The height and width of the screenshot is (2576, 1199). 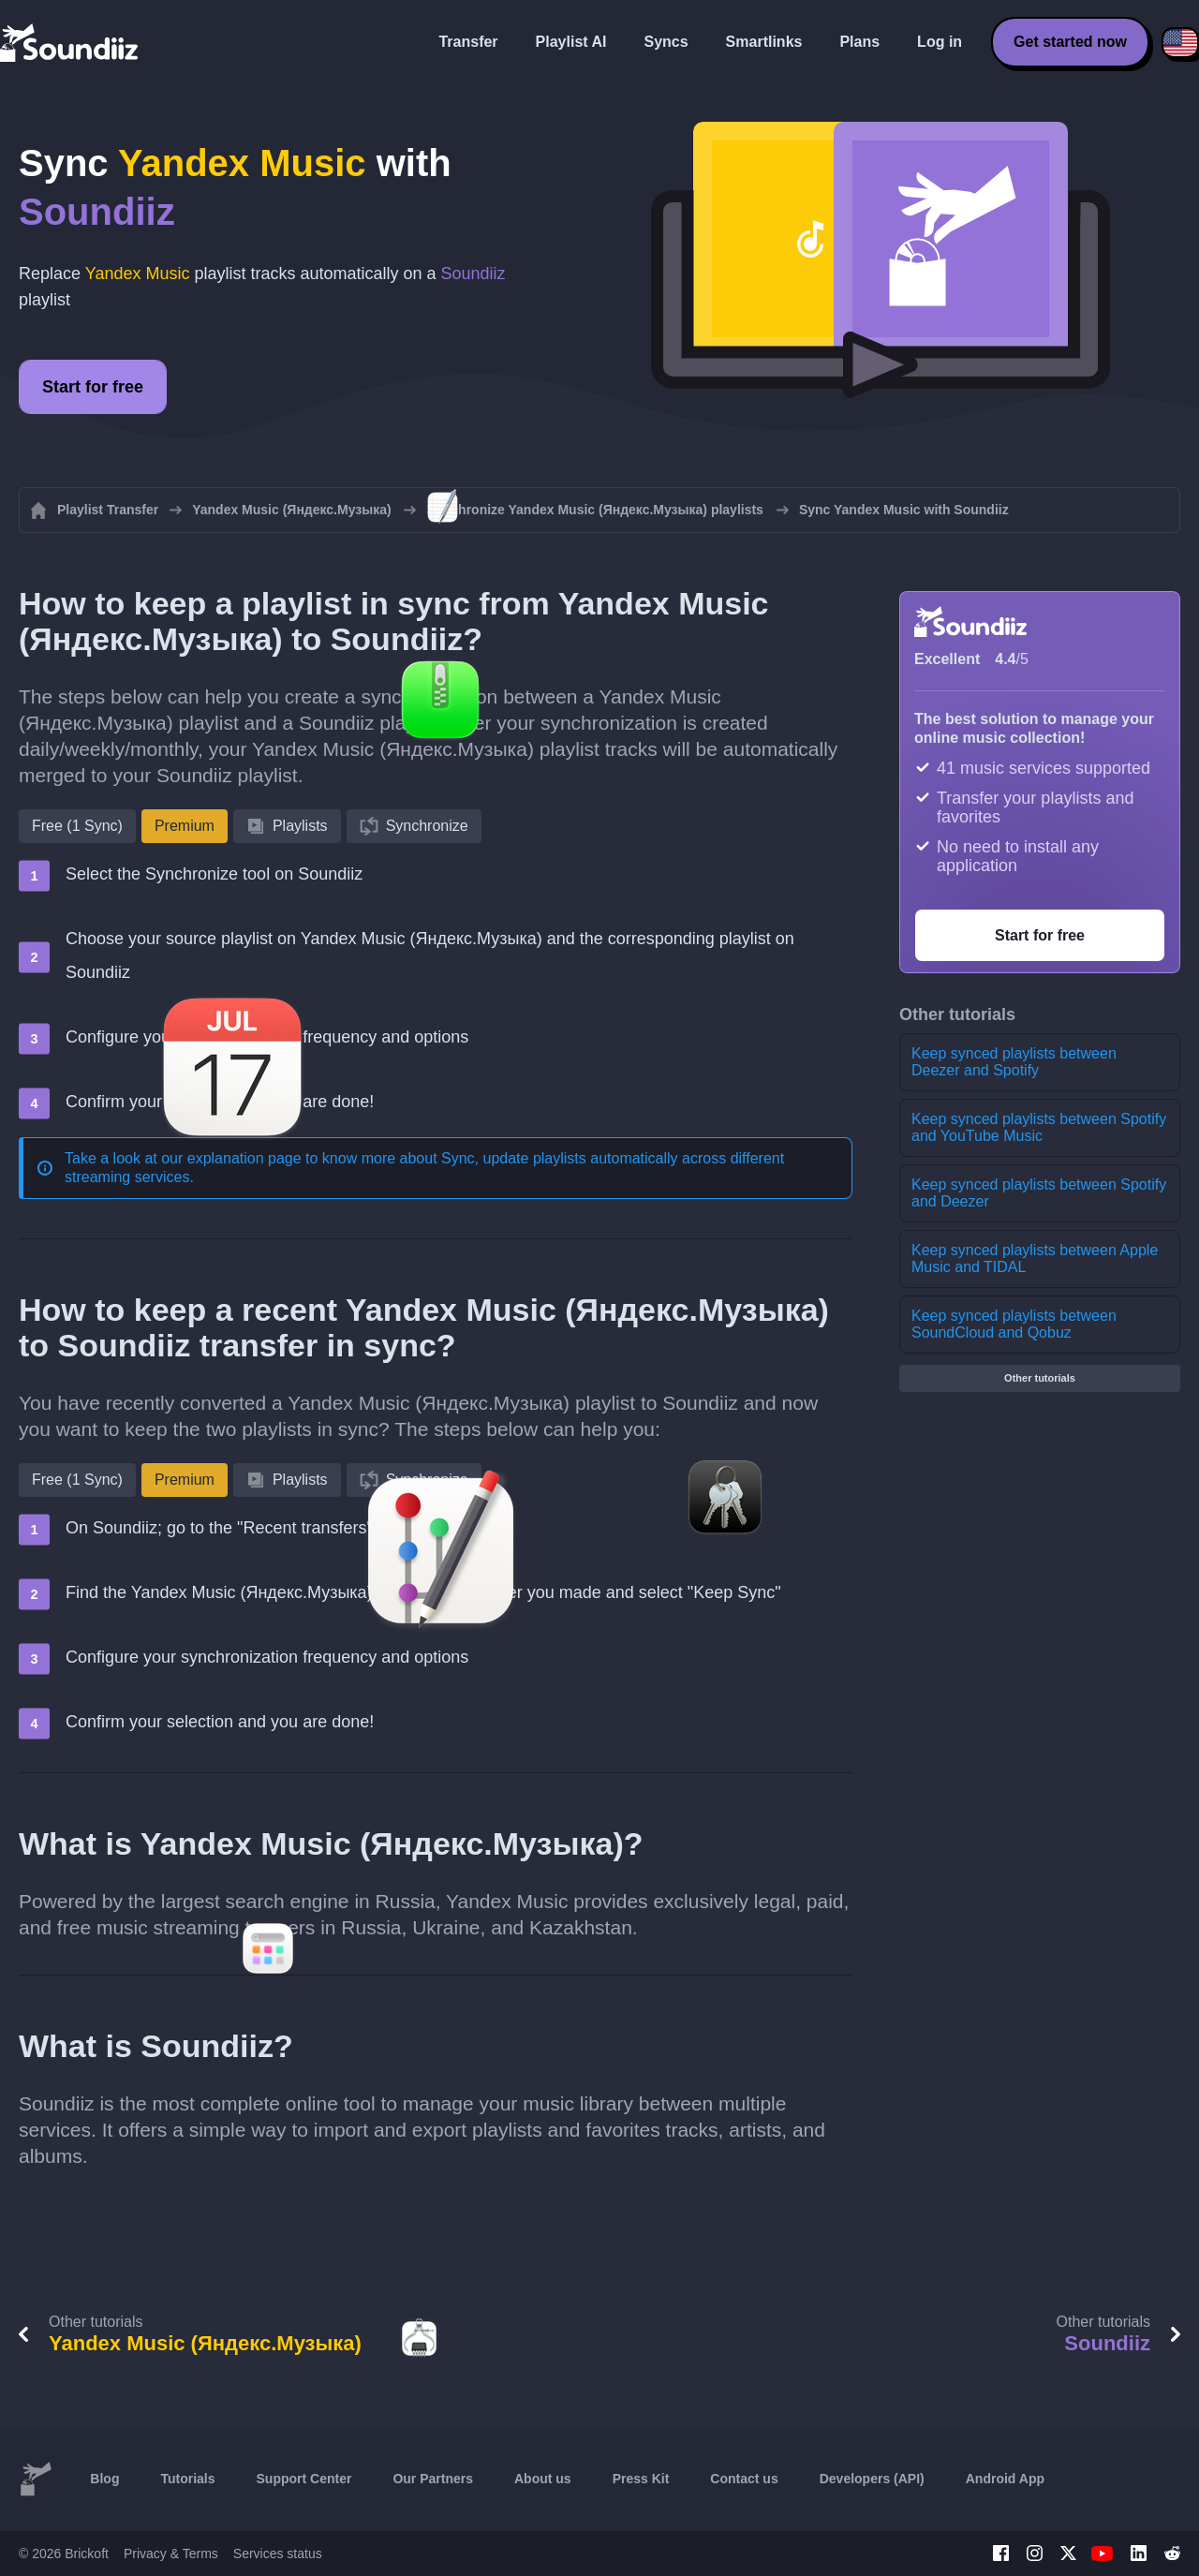 I want to click on open Archive Utility to compress or extract files, so click(x=440, y=700).